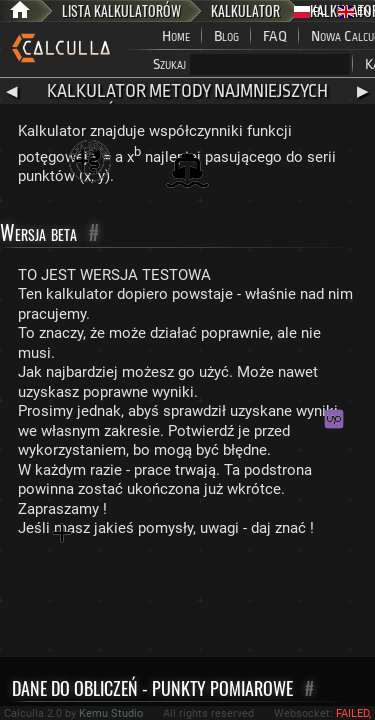 The height and width of the screenshot is (720, 375). What do you see at coordinates (187, 170) in the screenshot?
I see `indicates shipping or maritime transport` at bounding box center [187, 170].